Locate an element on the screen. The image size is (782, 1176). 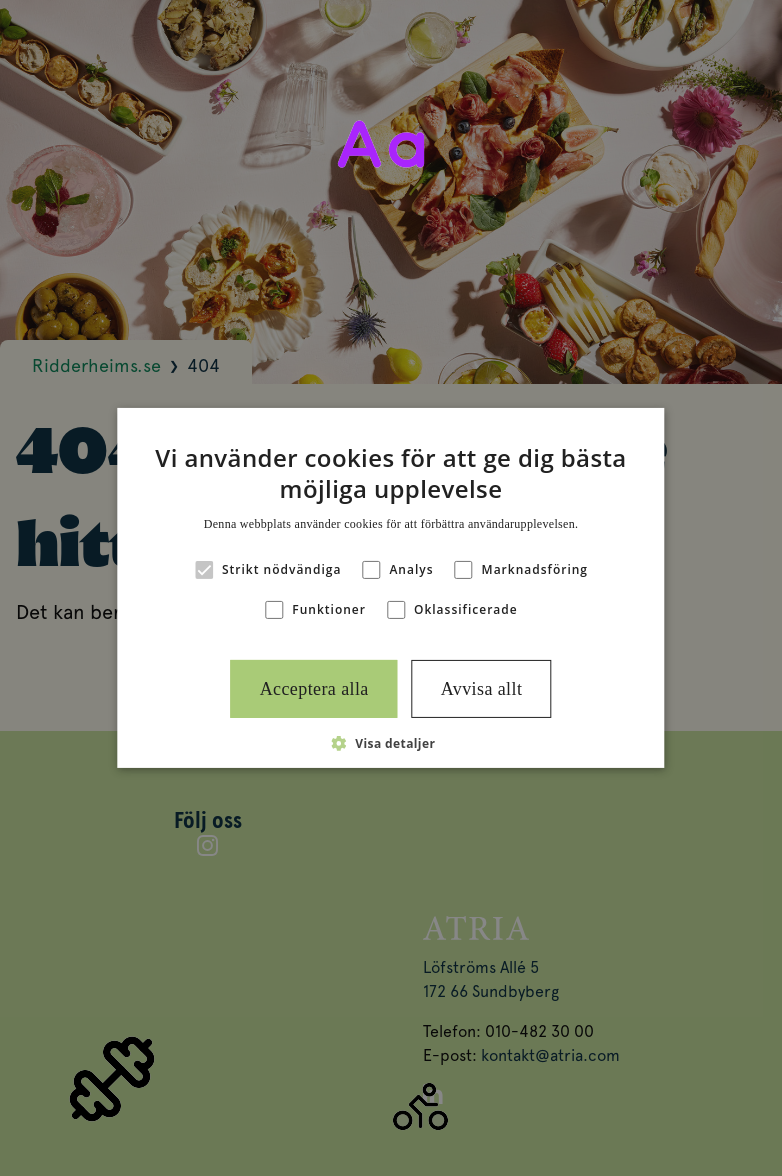
access bike rental or cycling options is located at coordinates (420, 1108).